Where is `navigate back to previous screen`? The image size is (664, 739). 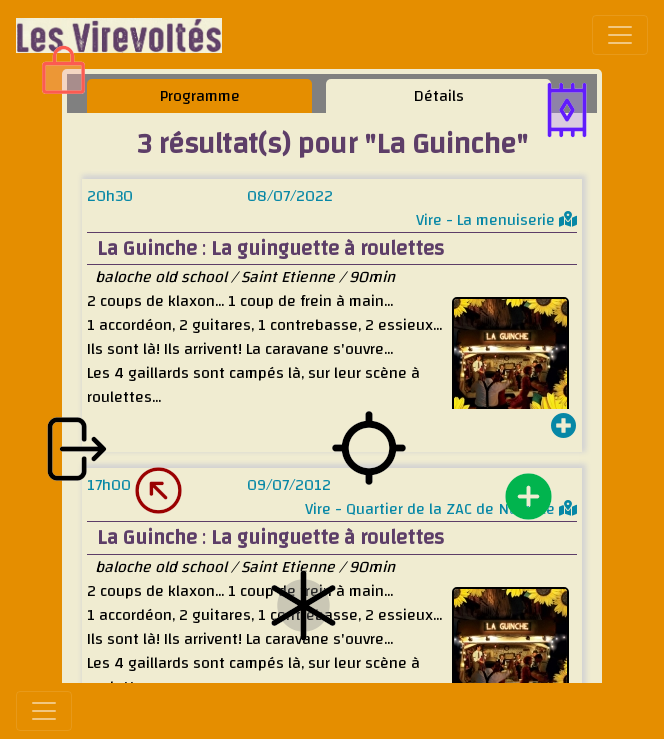
navigate back to previous screen is located at coordinates (158, 490).